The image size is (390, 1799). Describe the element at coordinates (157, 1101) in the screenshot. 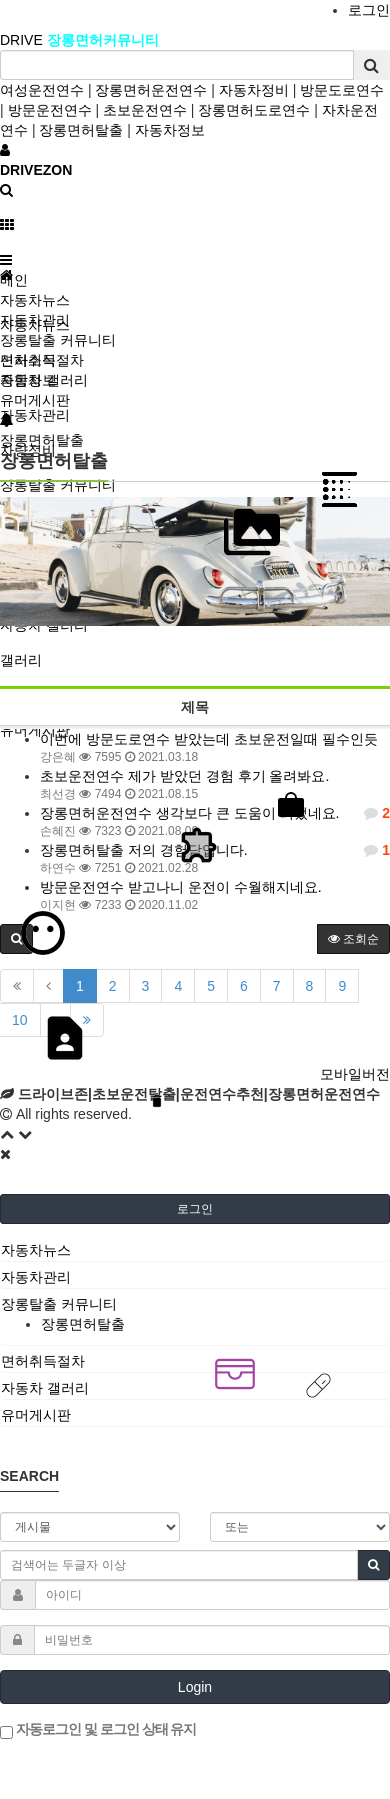

I see `delete selected item` at that location.